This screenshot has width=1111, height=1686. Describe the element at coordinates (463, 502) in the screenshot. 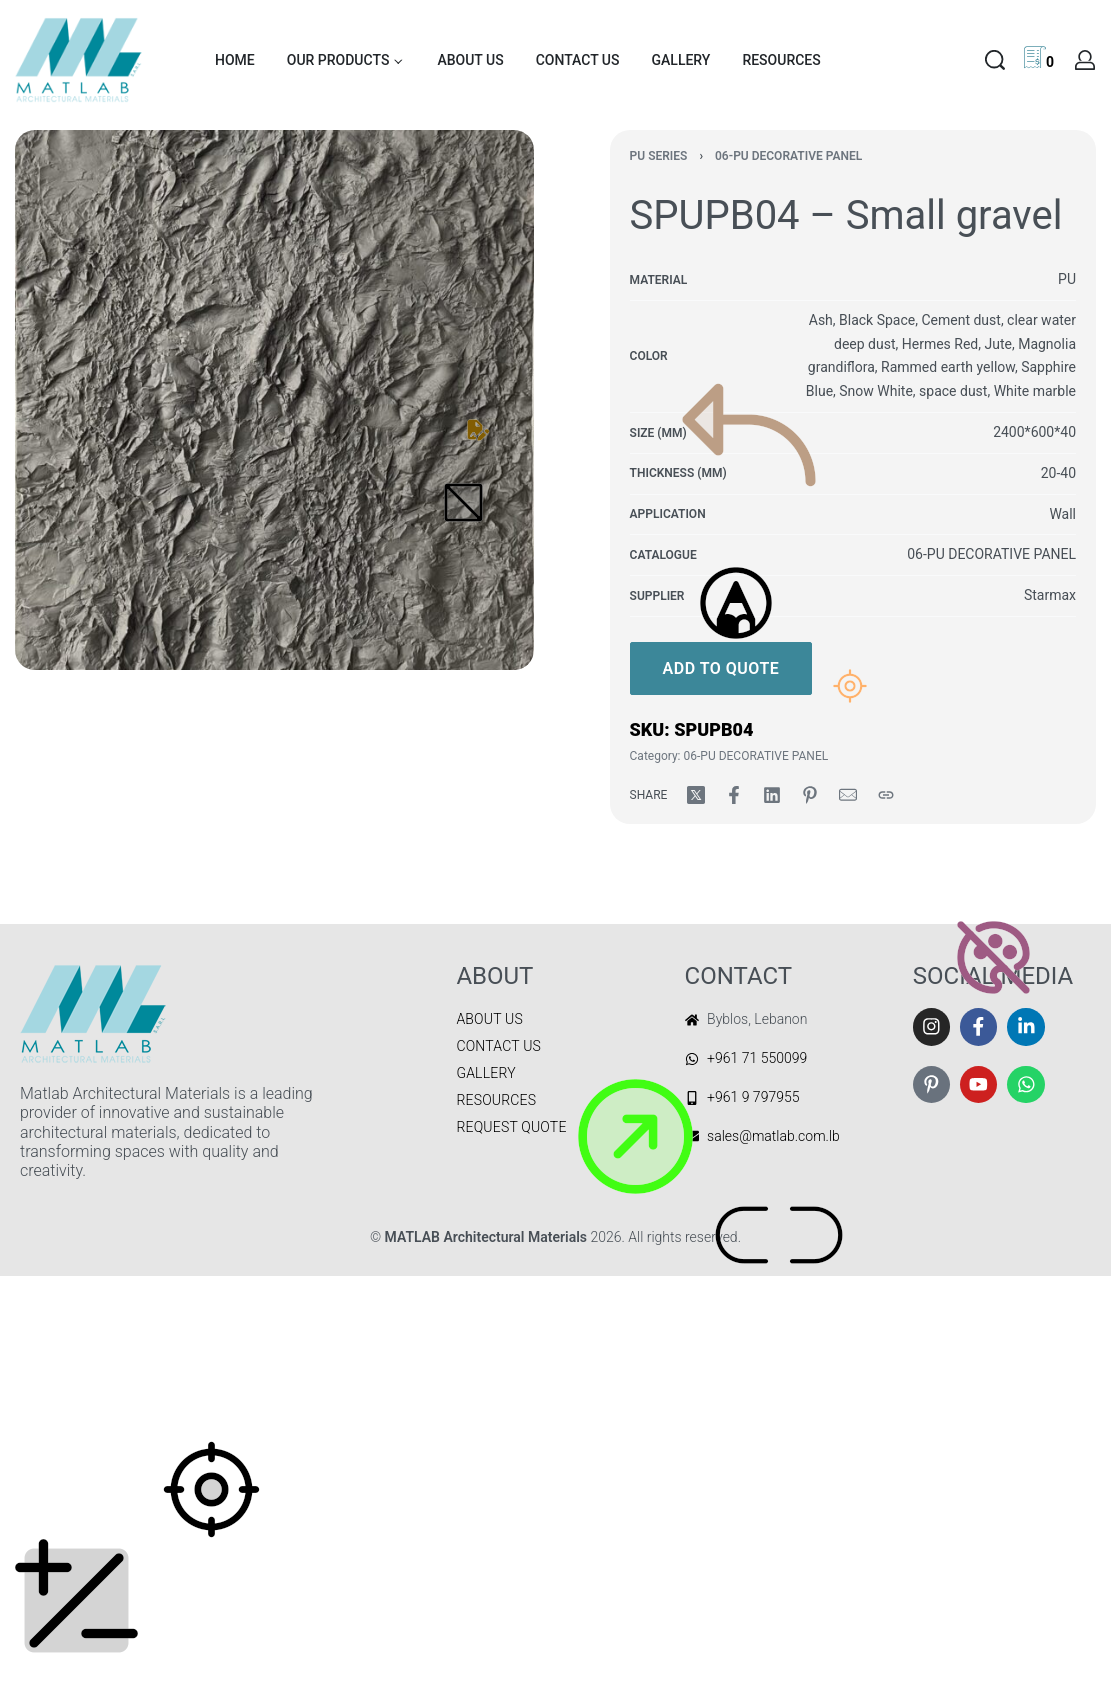

I see `indicates missing or unavailable image content` at that location.